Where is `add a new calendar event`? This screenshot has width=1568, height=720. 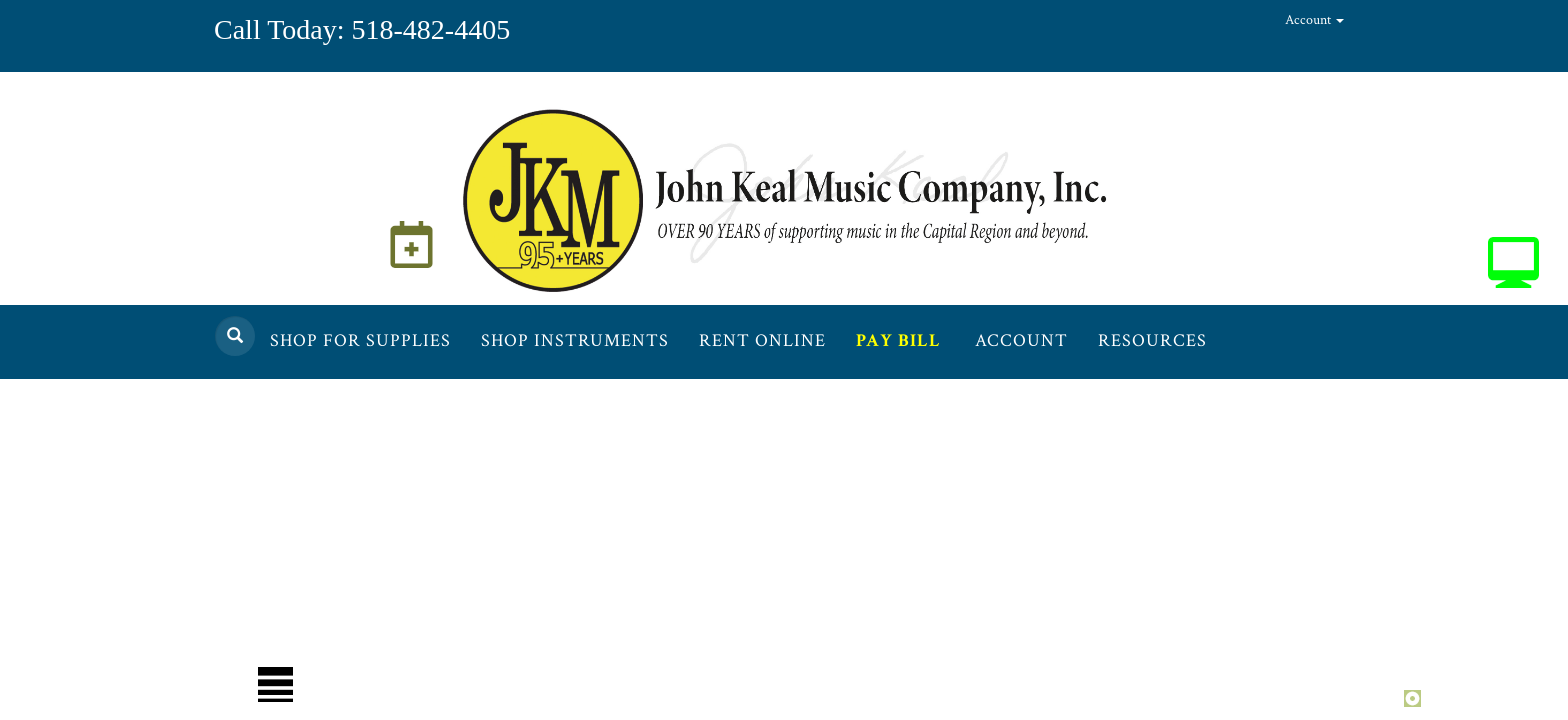 add a new calendar event is located at coordinates (411, 244).